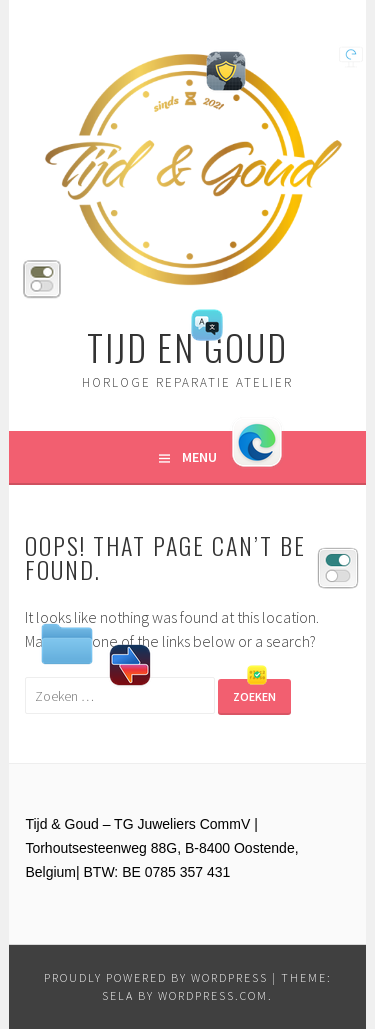  I want to click on open microsoft edge browser, so click(257, 442).